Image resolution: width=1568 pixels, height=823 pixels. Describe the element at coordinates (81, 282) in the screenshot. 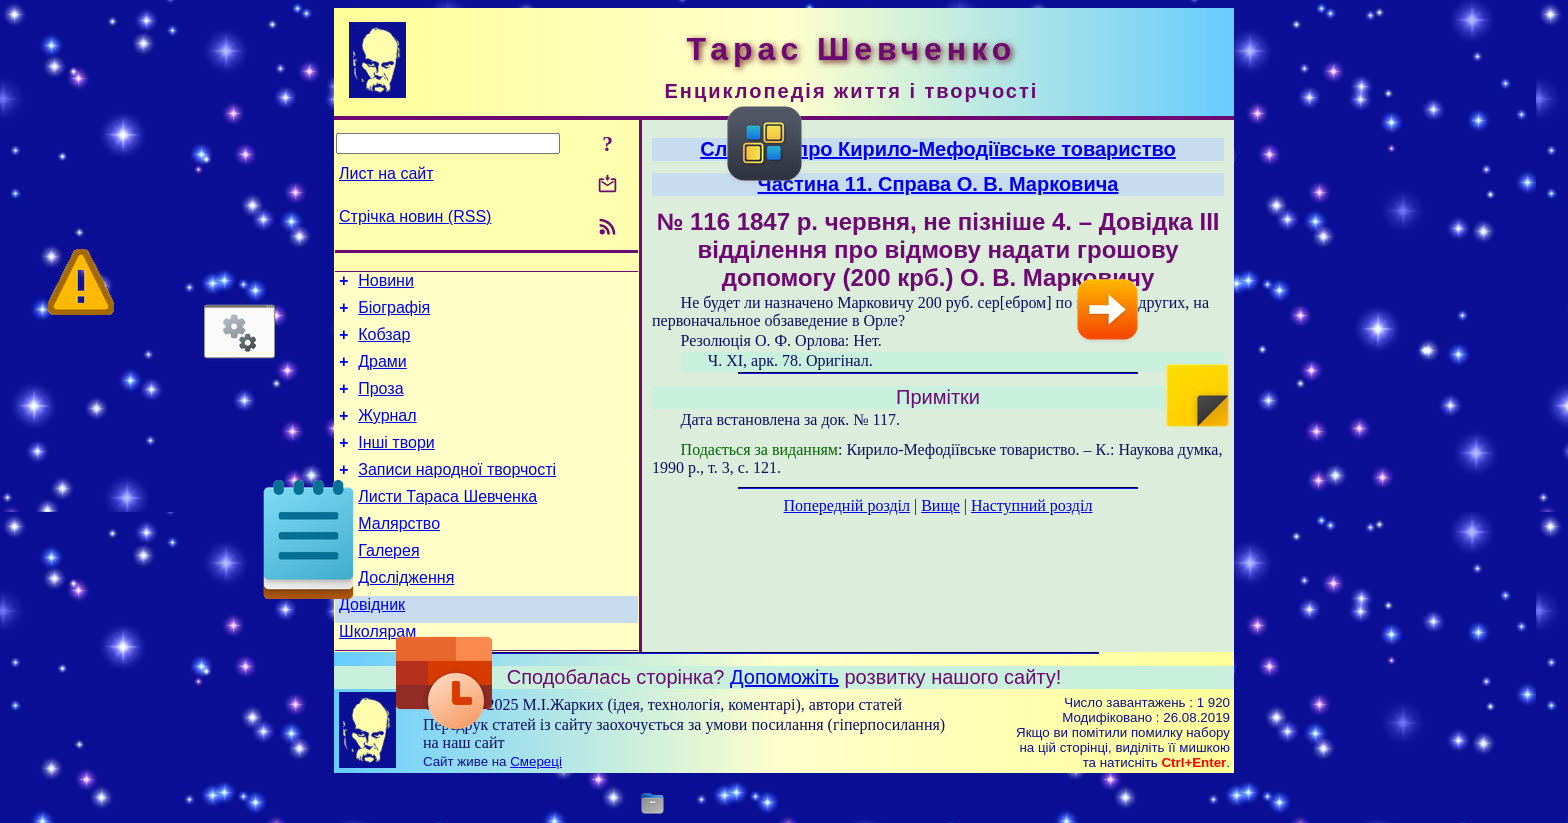

I see `indicates a OneDrive sync warning or issue` at that location.